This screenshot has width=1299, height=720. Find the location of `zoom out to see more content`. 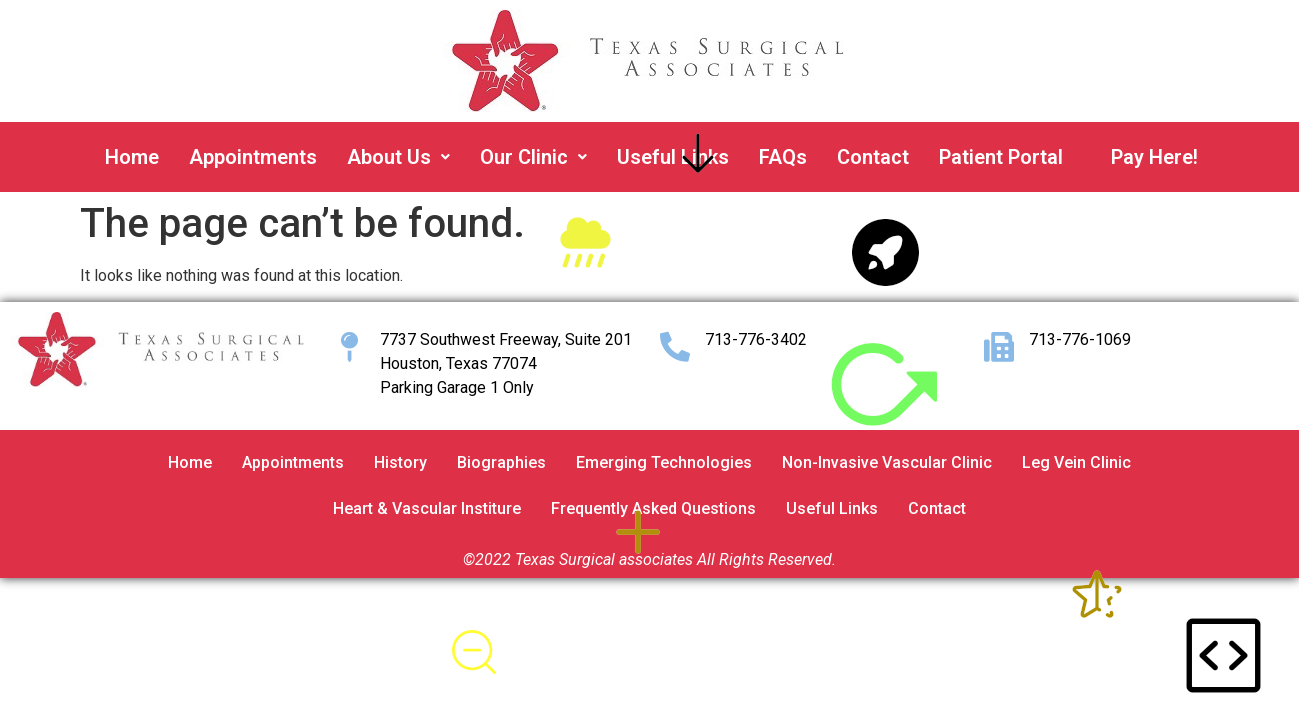

zoom out to see more content is located at coordinates (475, 653).